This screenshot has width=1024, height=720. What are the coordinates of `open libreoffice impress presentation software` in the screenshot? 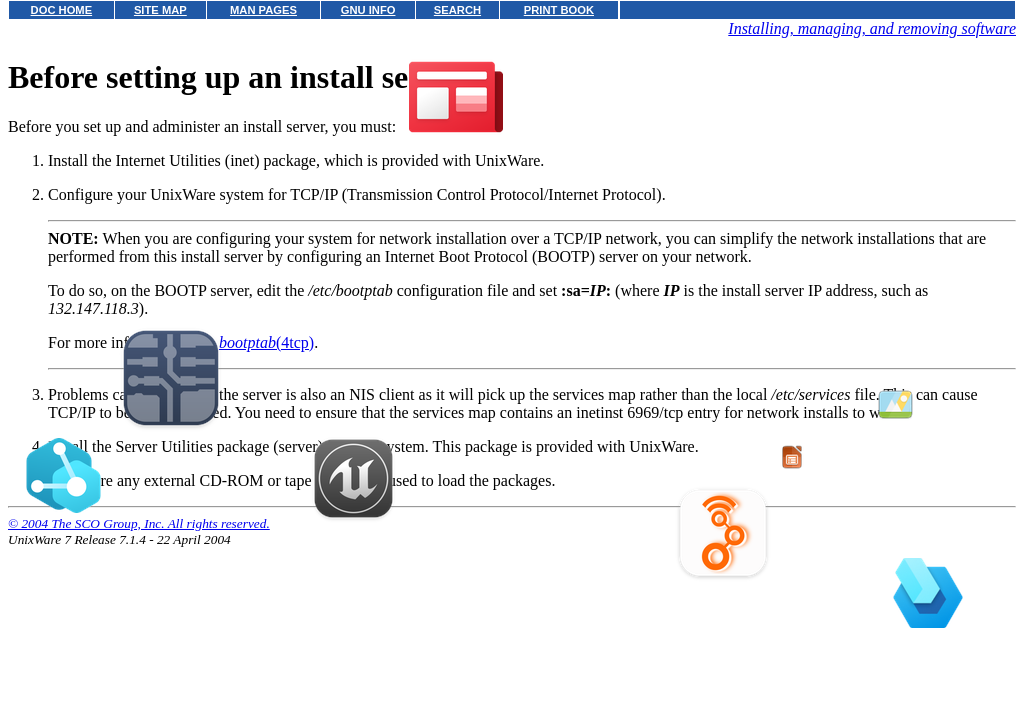 It's located at (792, 457).